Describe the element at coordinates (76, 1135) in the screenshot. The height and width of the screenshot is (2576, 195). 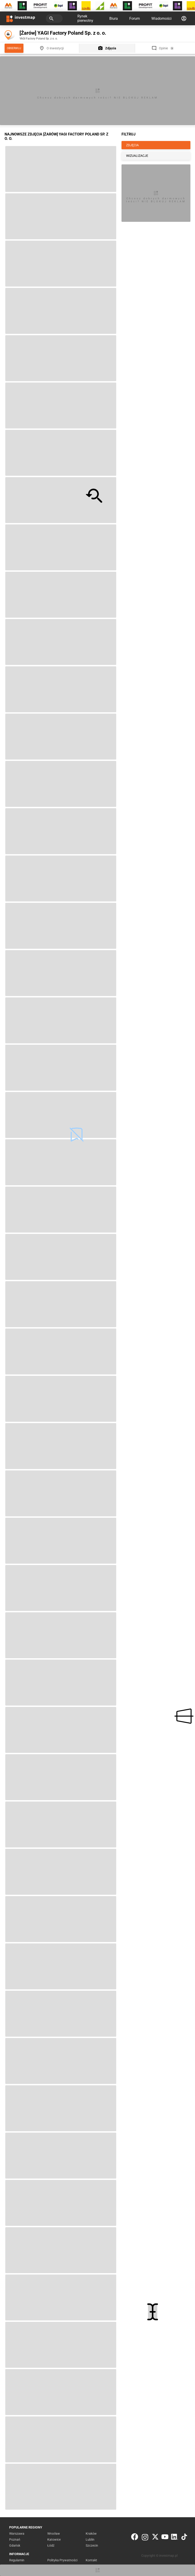
I see `remove from bookmarks` at that location.